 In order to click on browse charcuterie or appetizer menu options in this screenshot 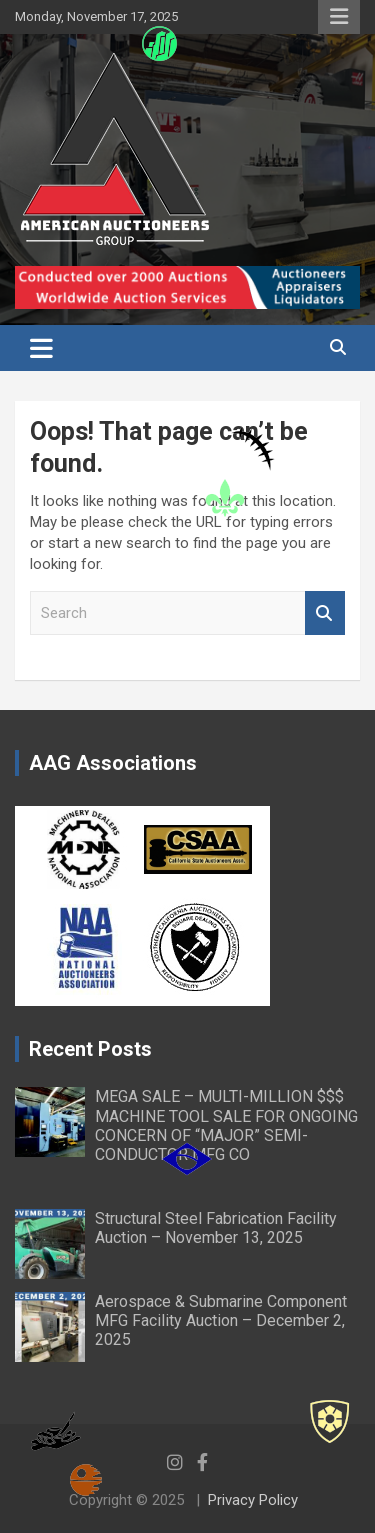, I will do `click(55, 1433)`.